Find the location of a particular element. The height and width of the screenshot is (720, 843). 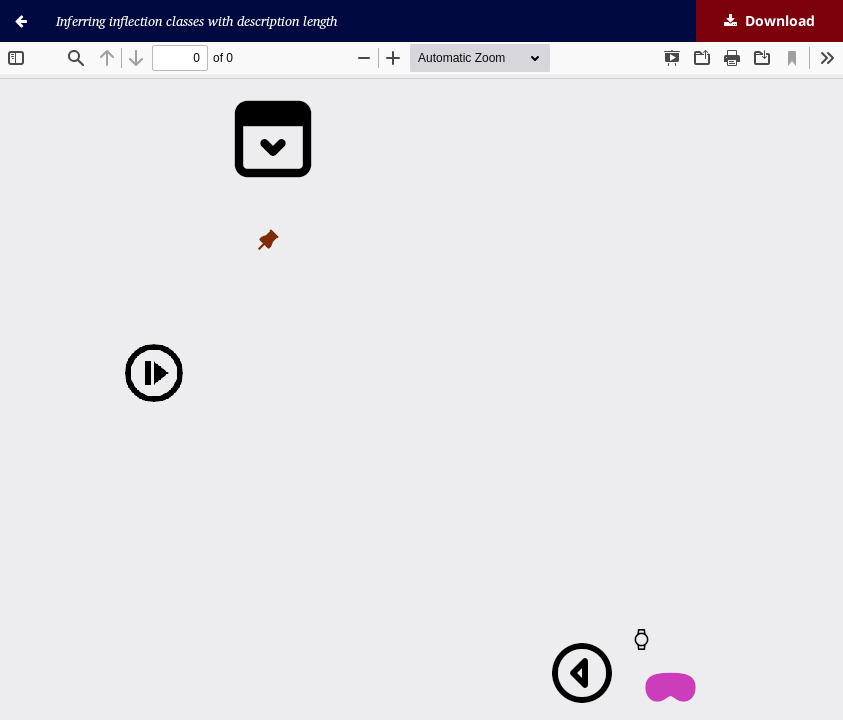

go back to the previous screen is located at coordinates (582, 673).